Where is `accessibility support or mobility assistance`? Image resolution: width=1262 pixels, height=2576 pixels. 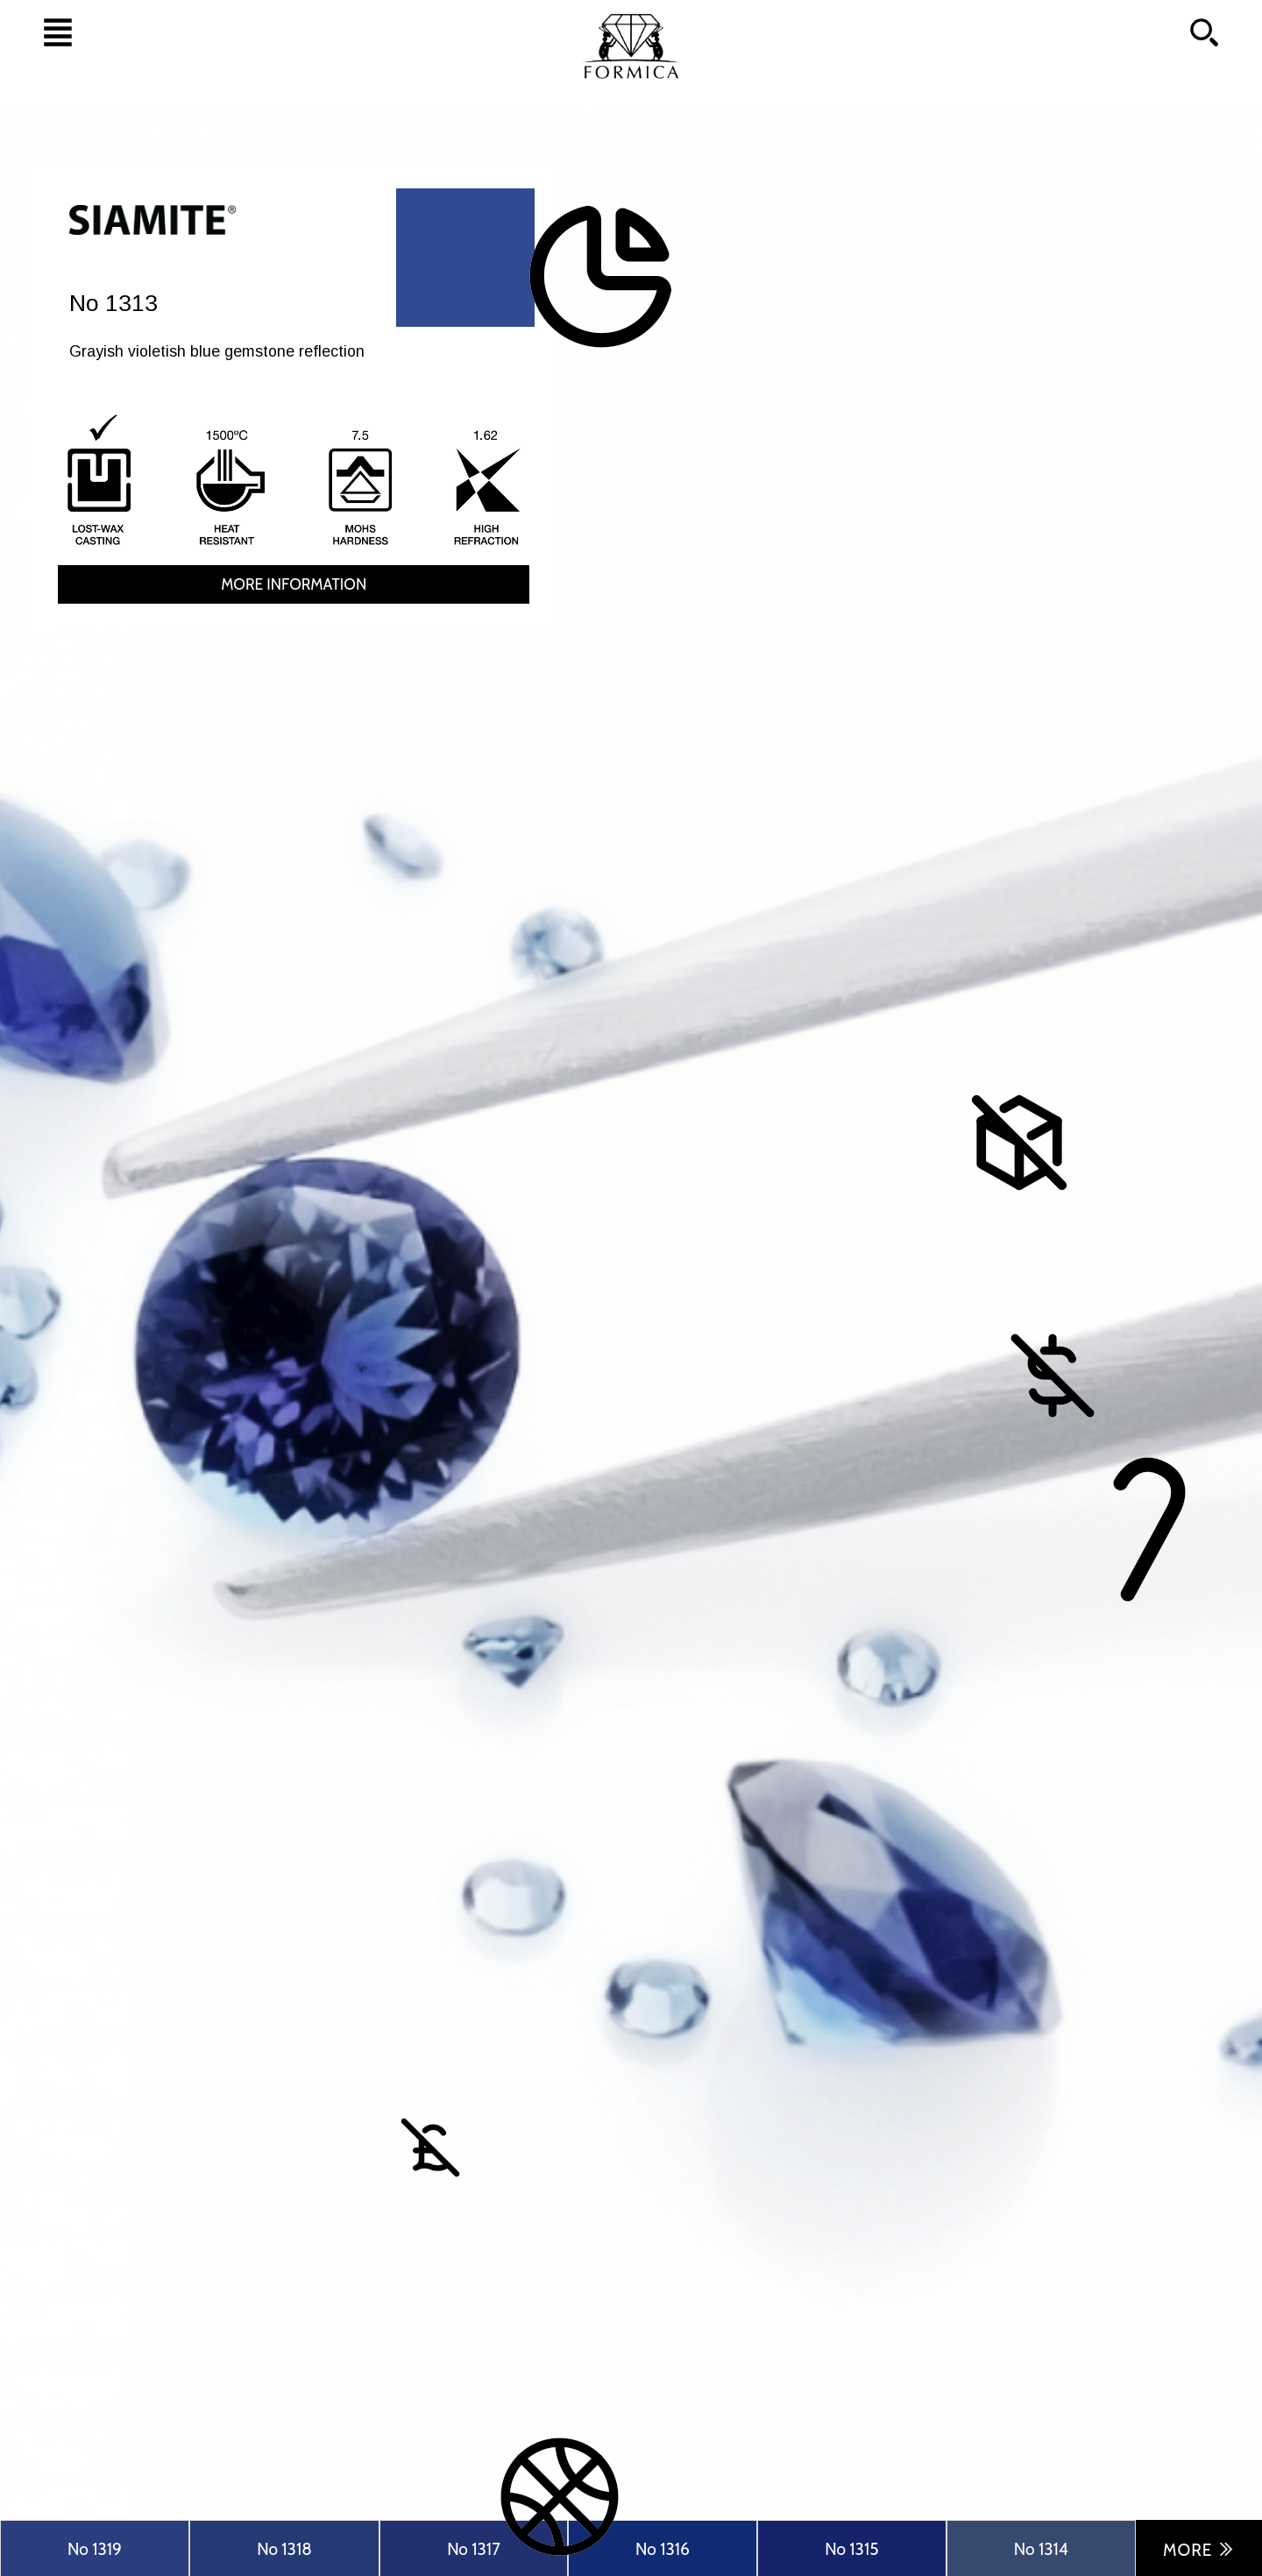
accessibility support or mobility assistance is located at coordinates (1149, 1529).